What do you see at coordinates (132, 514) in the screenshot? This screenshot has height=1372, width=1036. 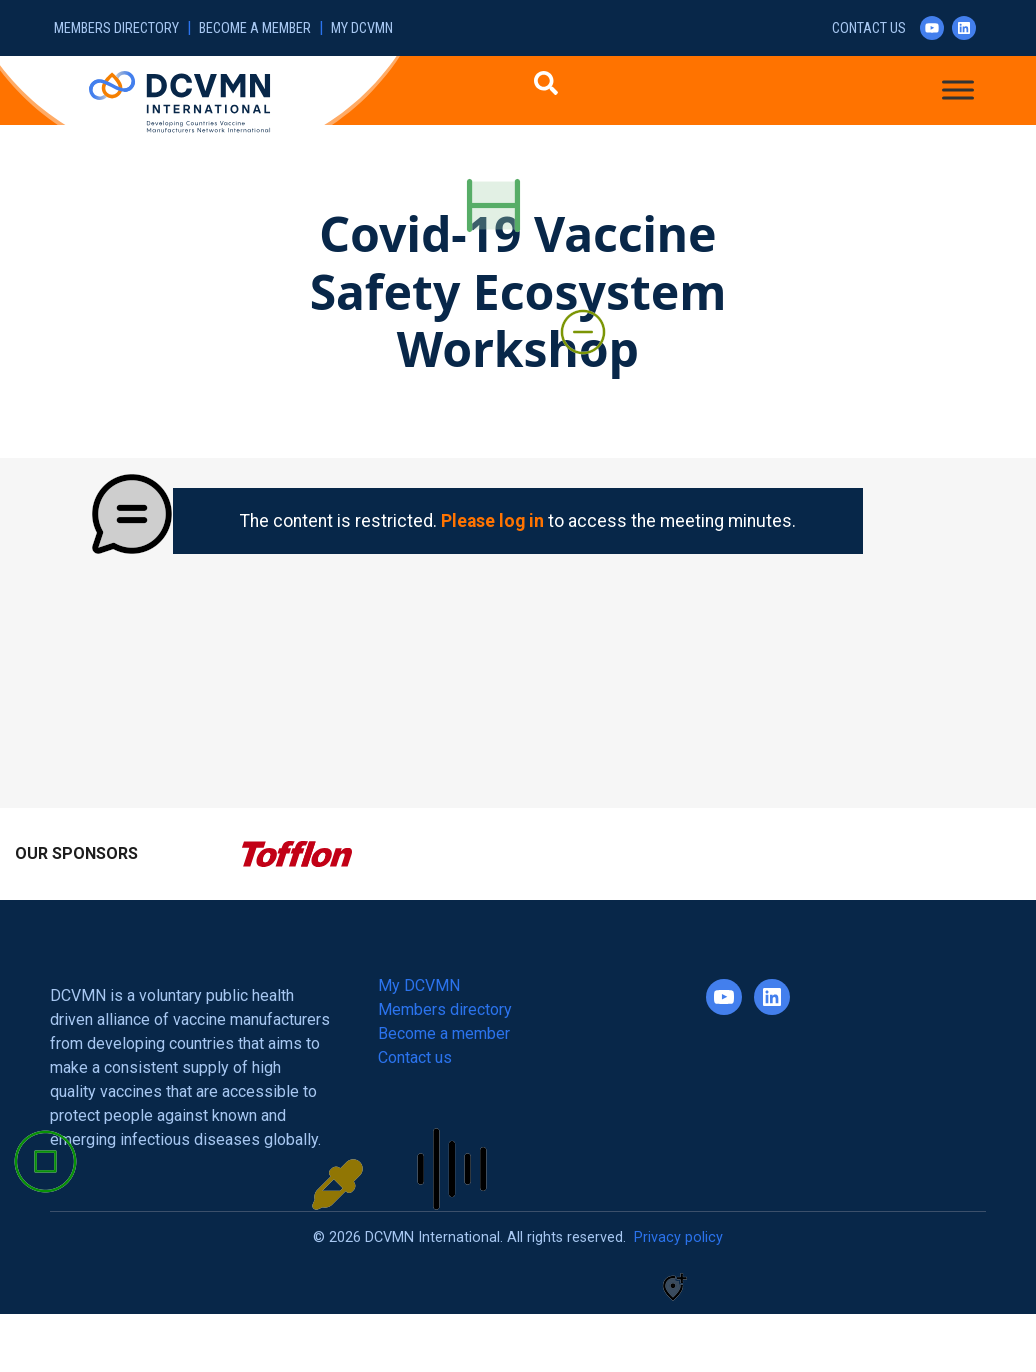 I see `open chat or messaging` at bounding box center [132, 514].